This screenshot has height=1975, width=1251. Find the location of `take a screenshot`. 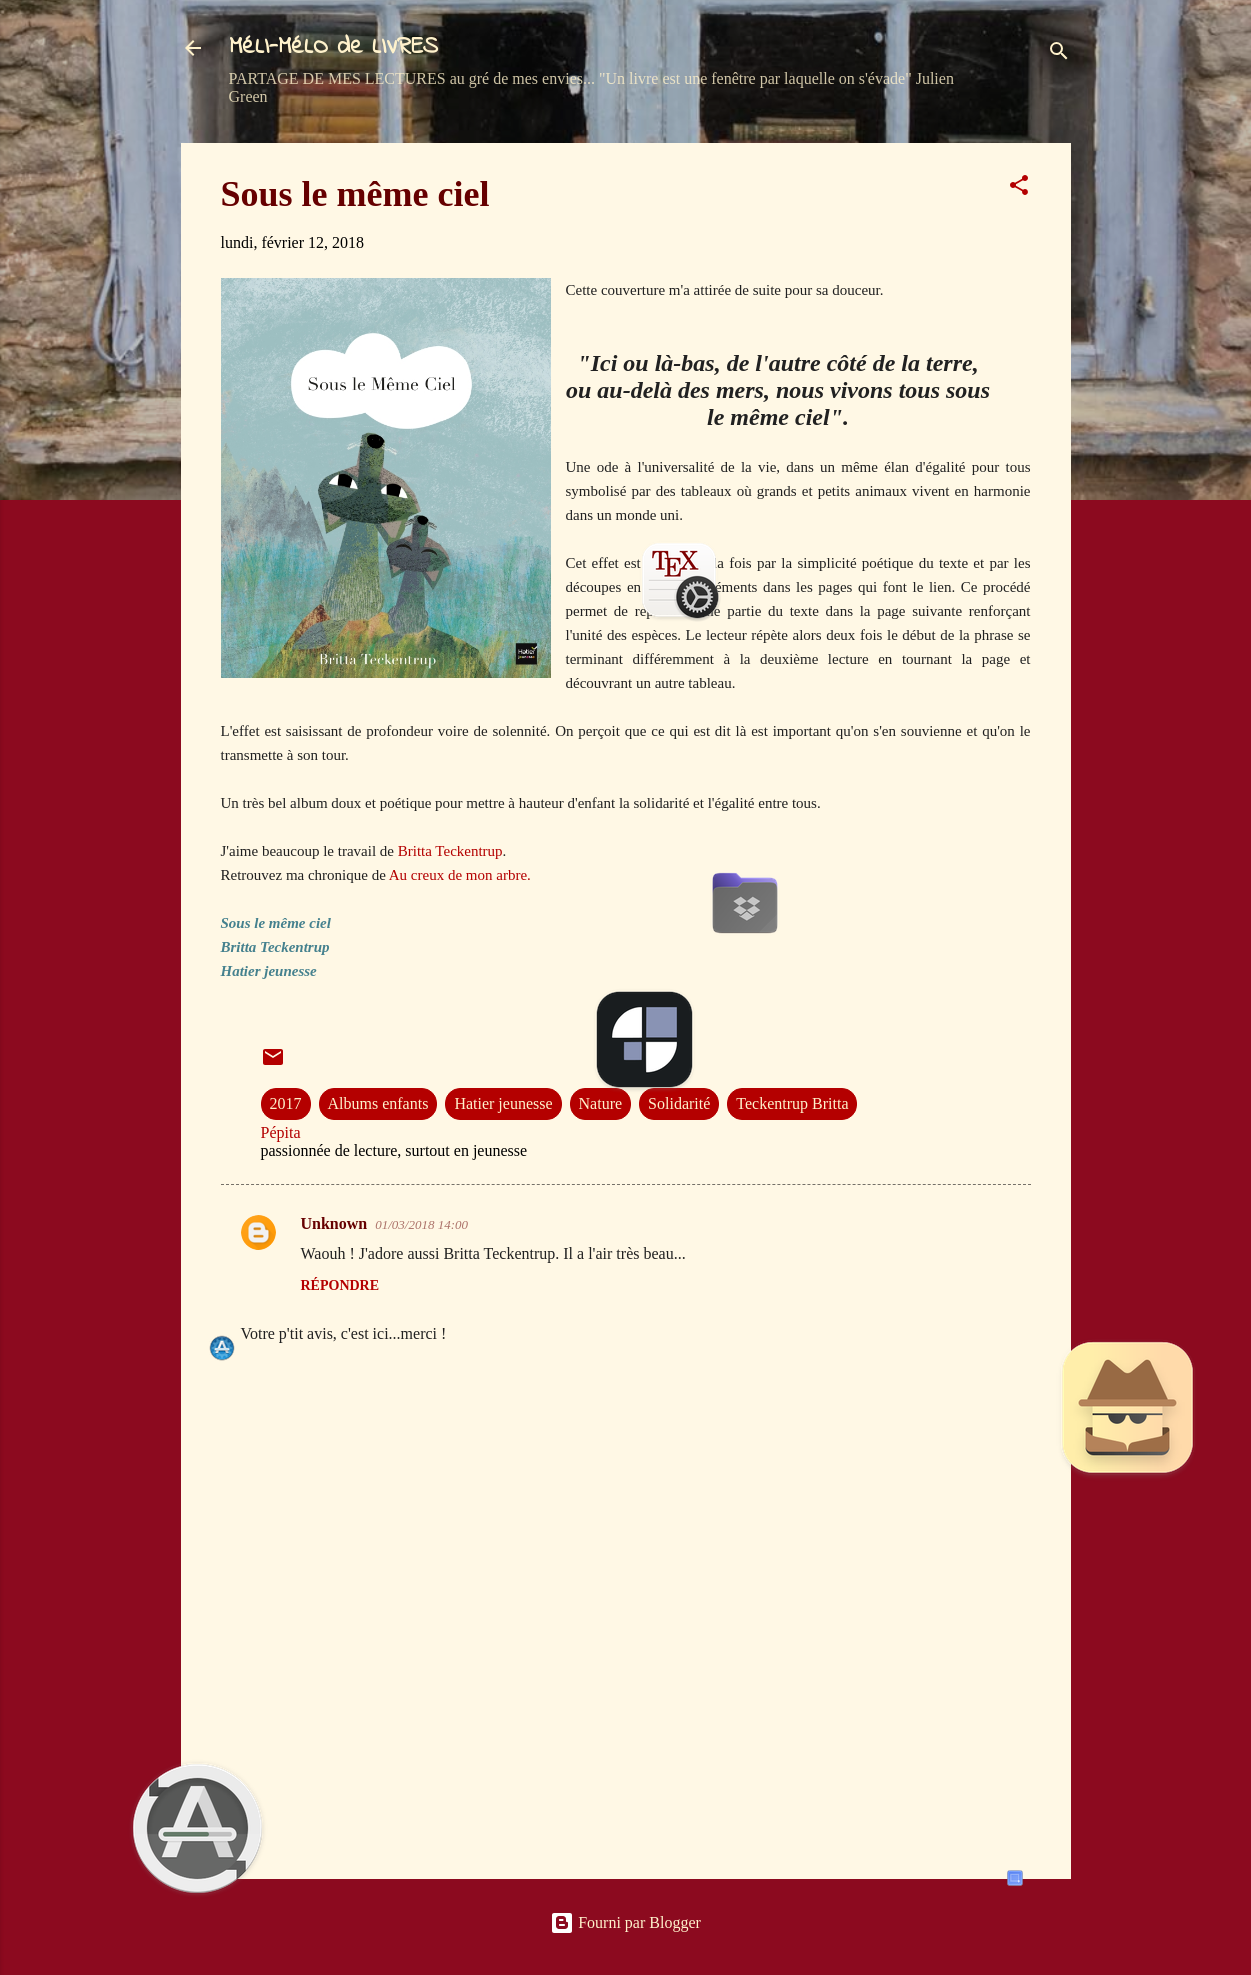

take a screenshot is located at coordinates (1015, 1878).